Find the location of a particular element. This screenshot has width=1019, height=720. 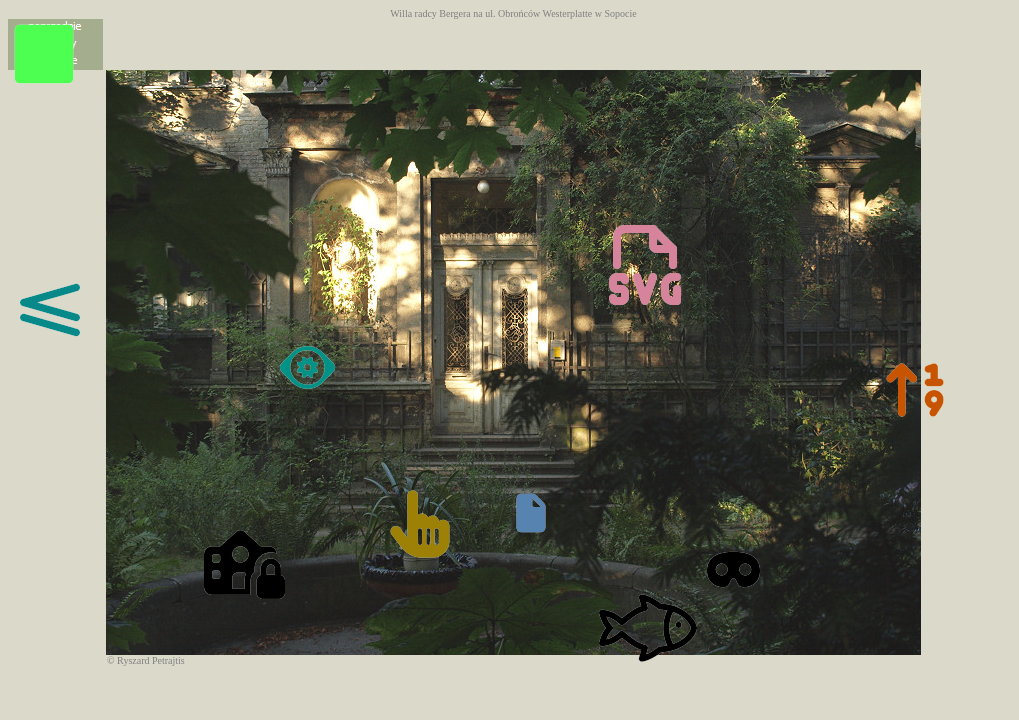

enable incognito or private browsing mode is located at coordinates (733, 569).